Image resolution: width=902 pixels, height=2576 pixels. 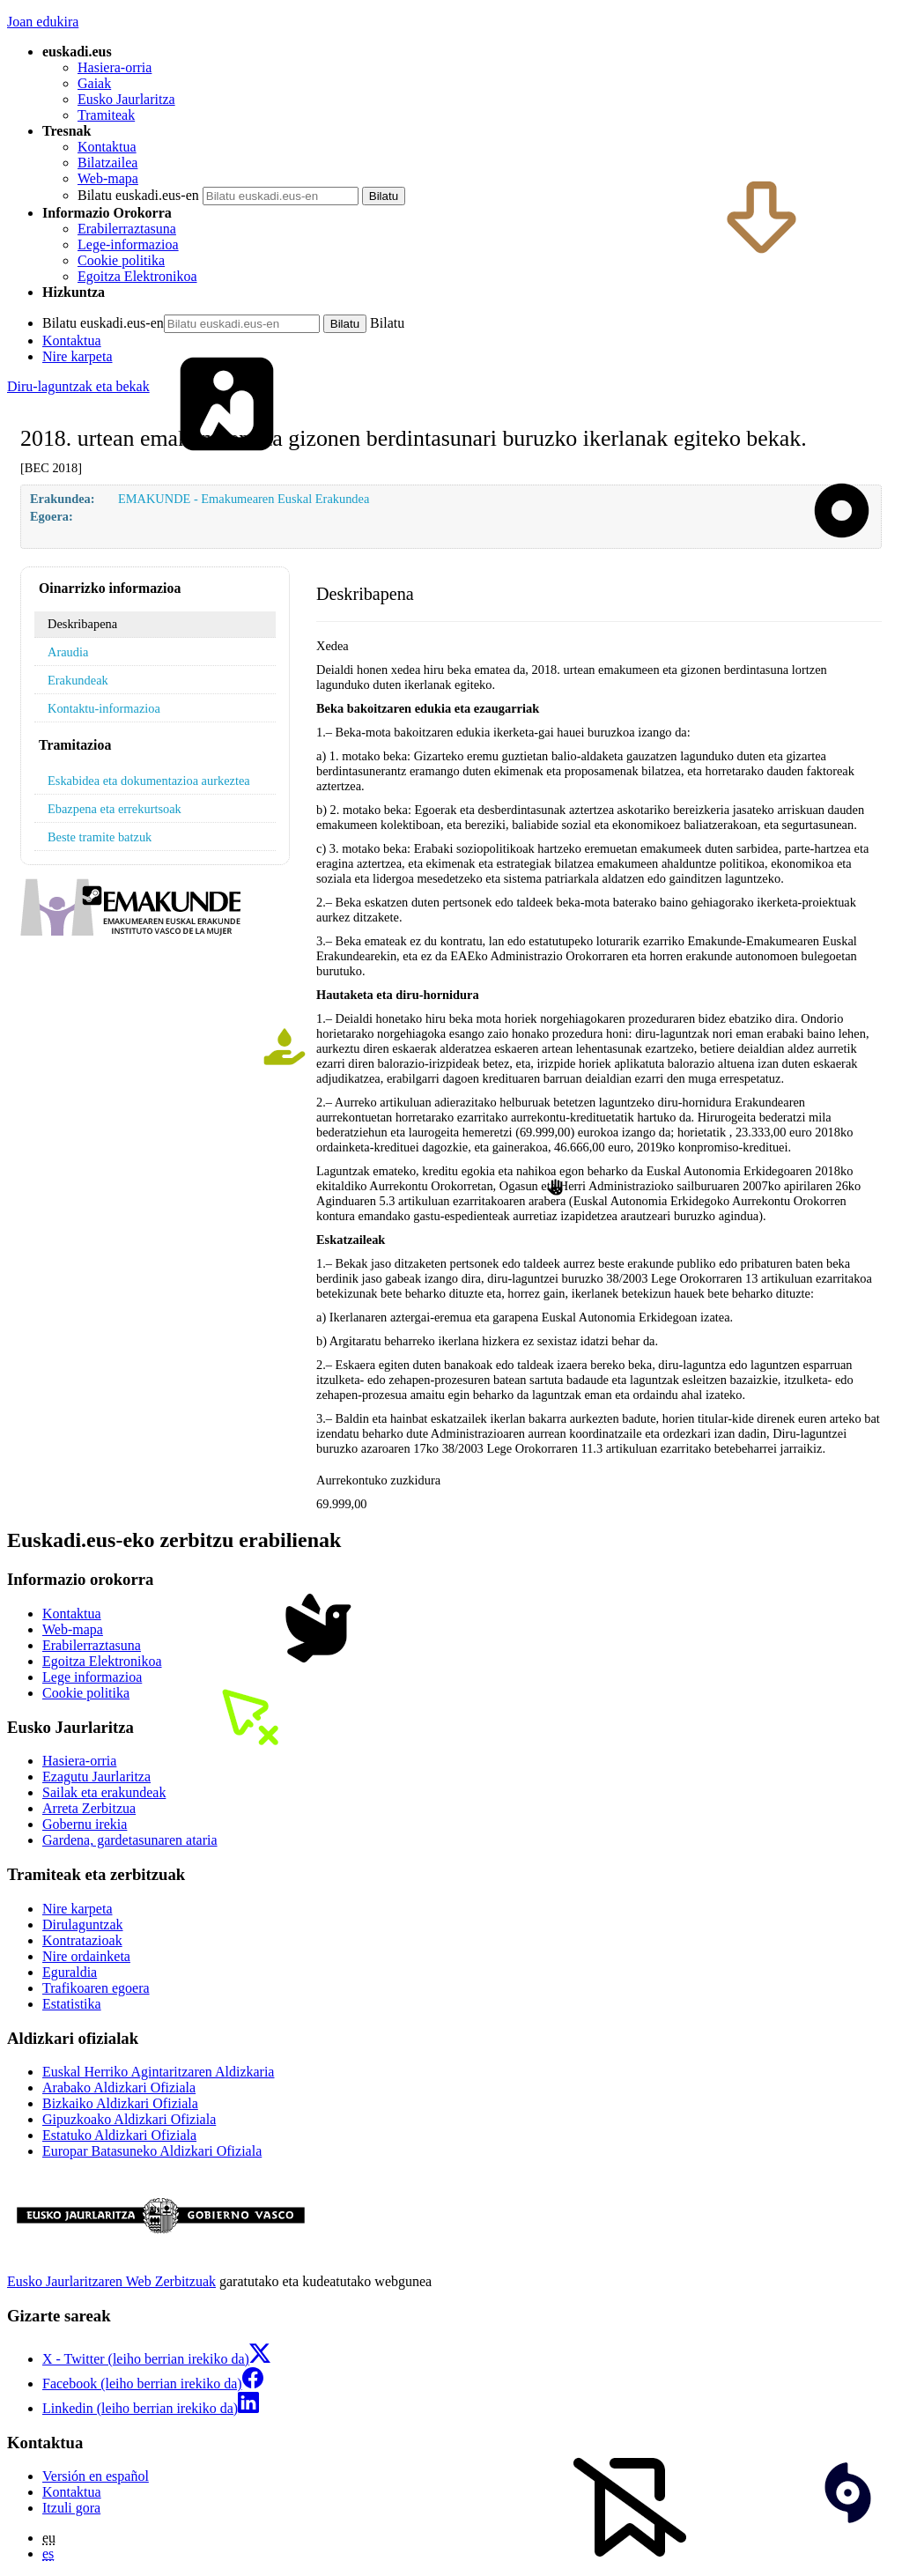 What do you see at coordinates (847, 2492) in the screenshot?
I see `indicates hurricane or tropical storm warning` at bounding box center [847, 2492].